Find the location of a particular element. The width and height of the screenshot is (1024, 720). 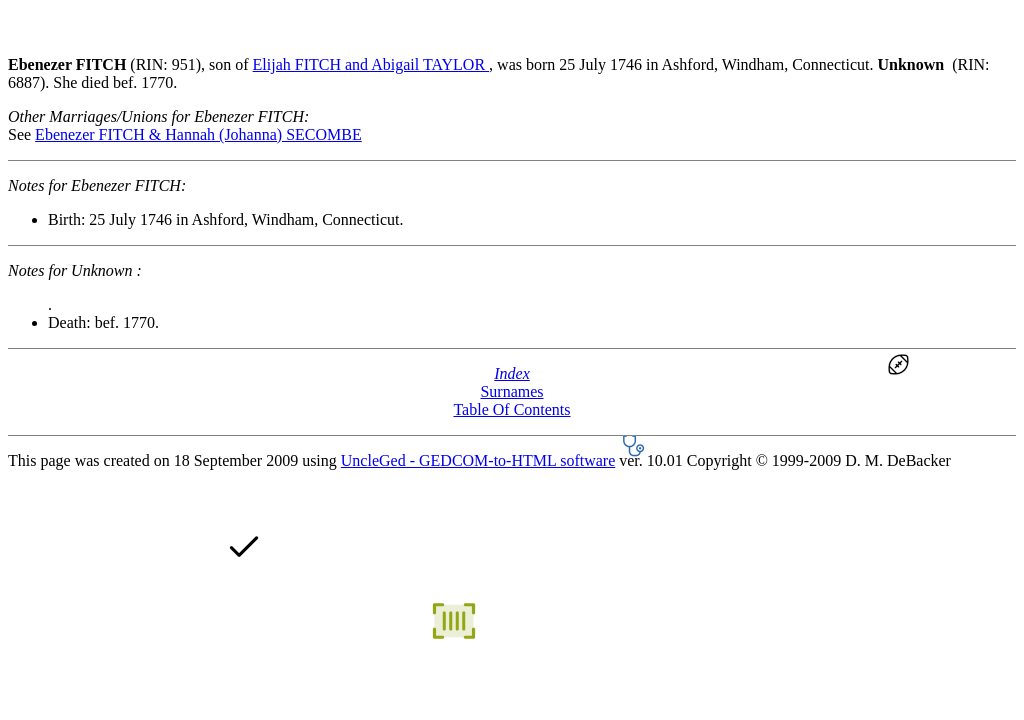

confirm or submit an action is located at coordinates (243, 545).